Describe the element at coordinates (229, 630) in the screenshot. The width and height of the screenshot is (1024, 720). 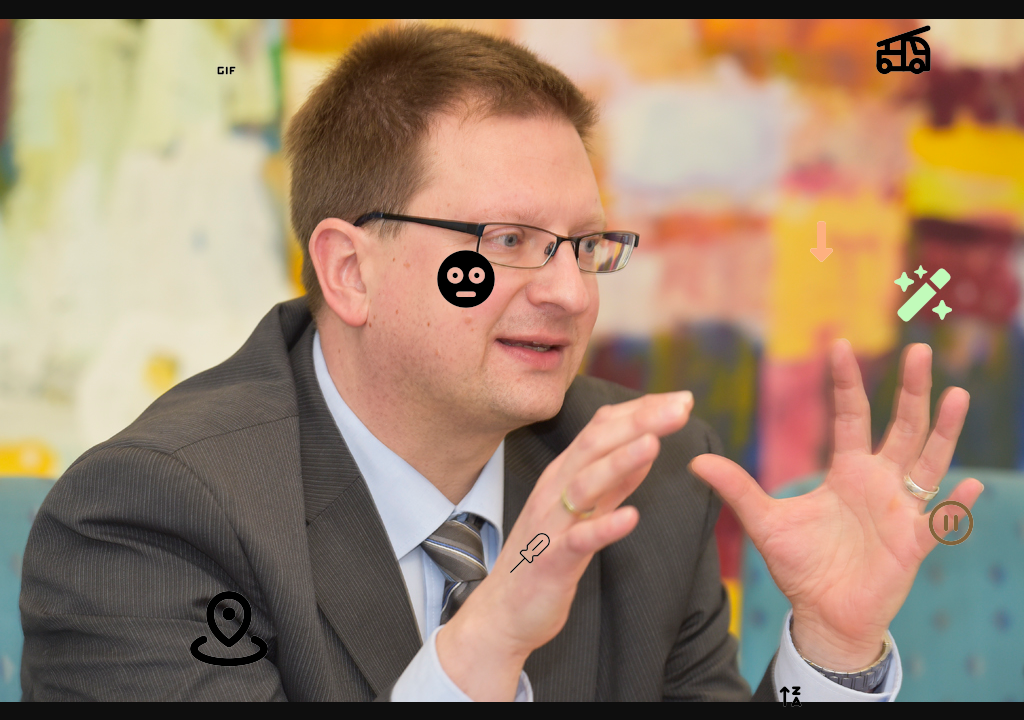
I see `view location area or zone on map` at that location.